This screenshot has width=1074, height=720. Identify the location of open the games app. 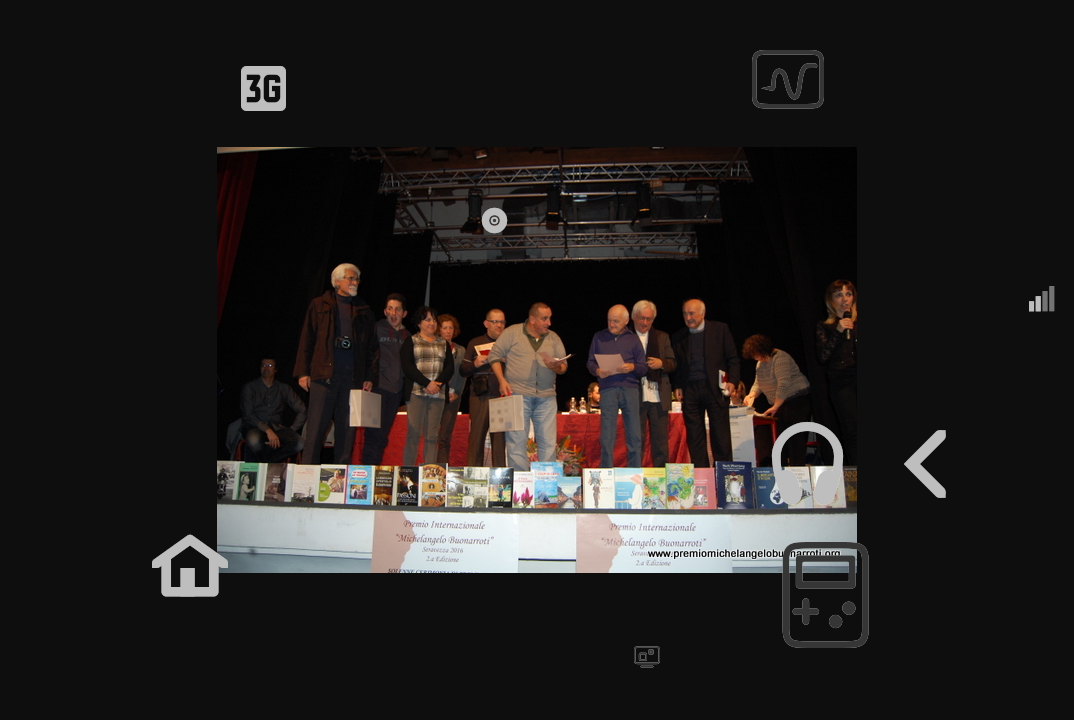
(829, 595).